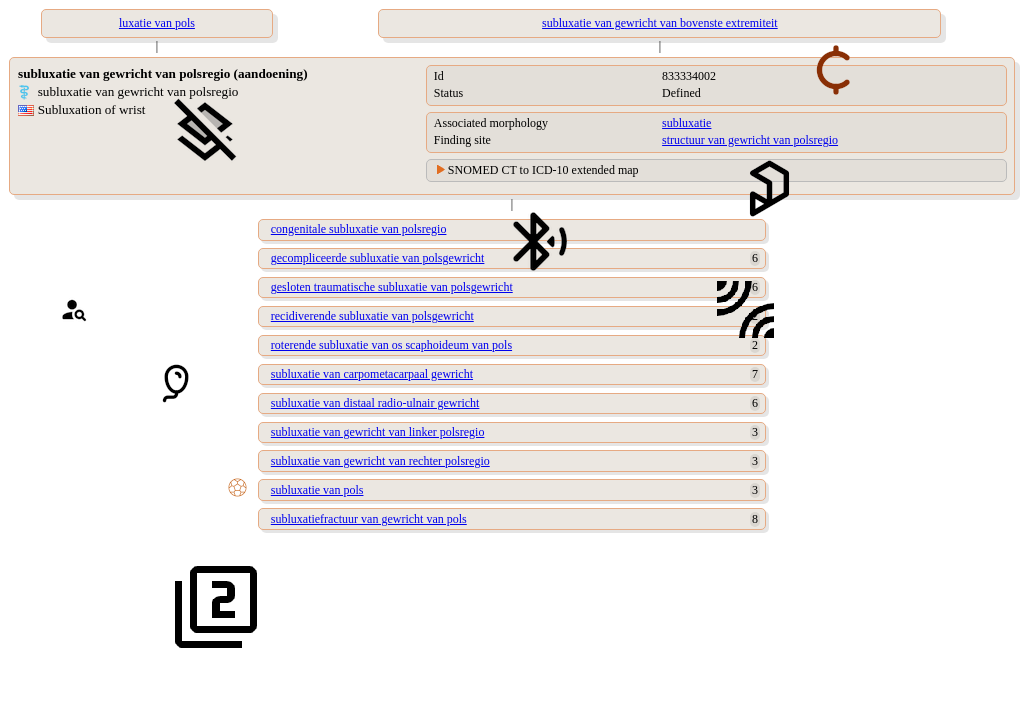  I want to click on bluetooth audio device connected, so click(539, 241).